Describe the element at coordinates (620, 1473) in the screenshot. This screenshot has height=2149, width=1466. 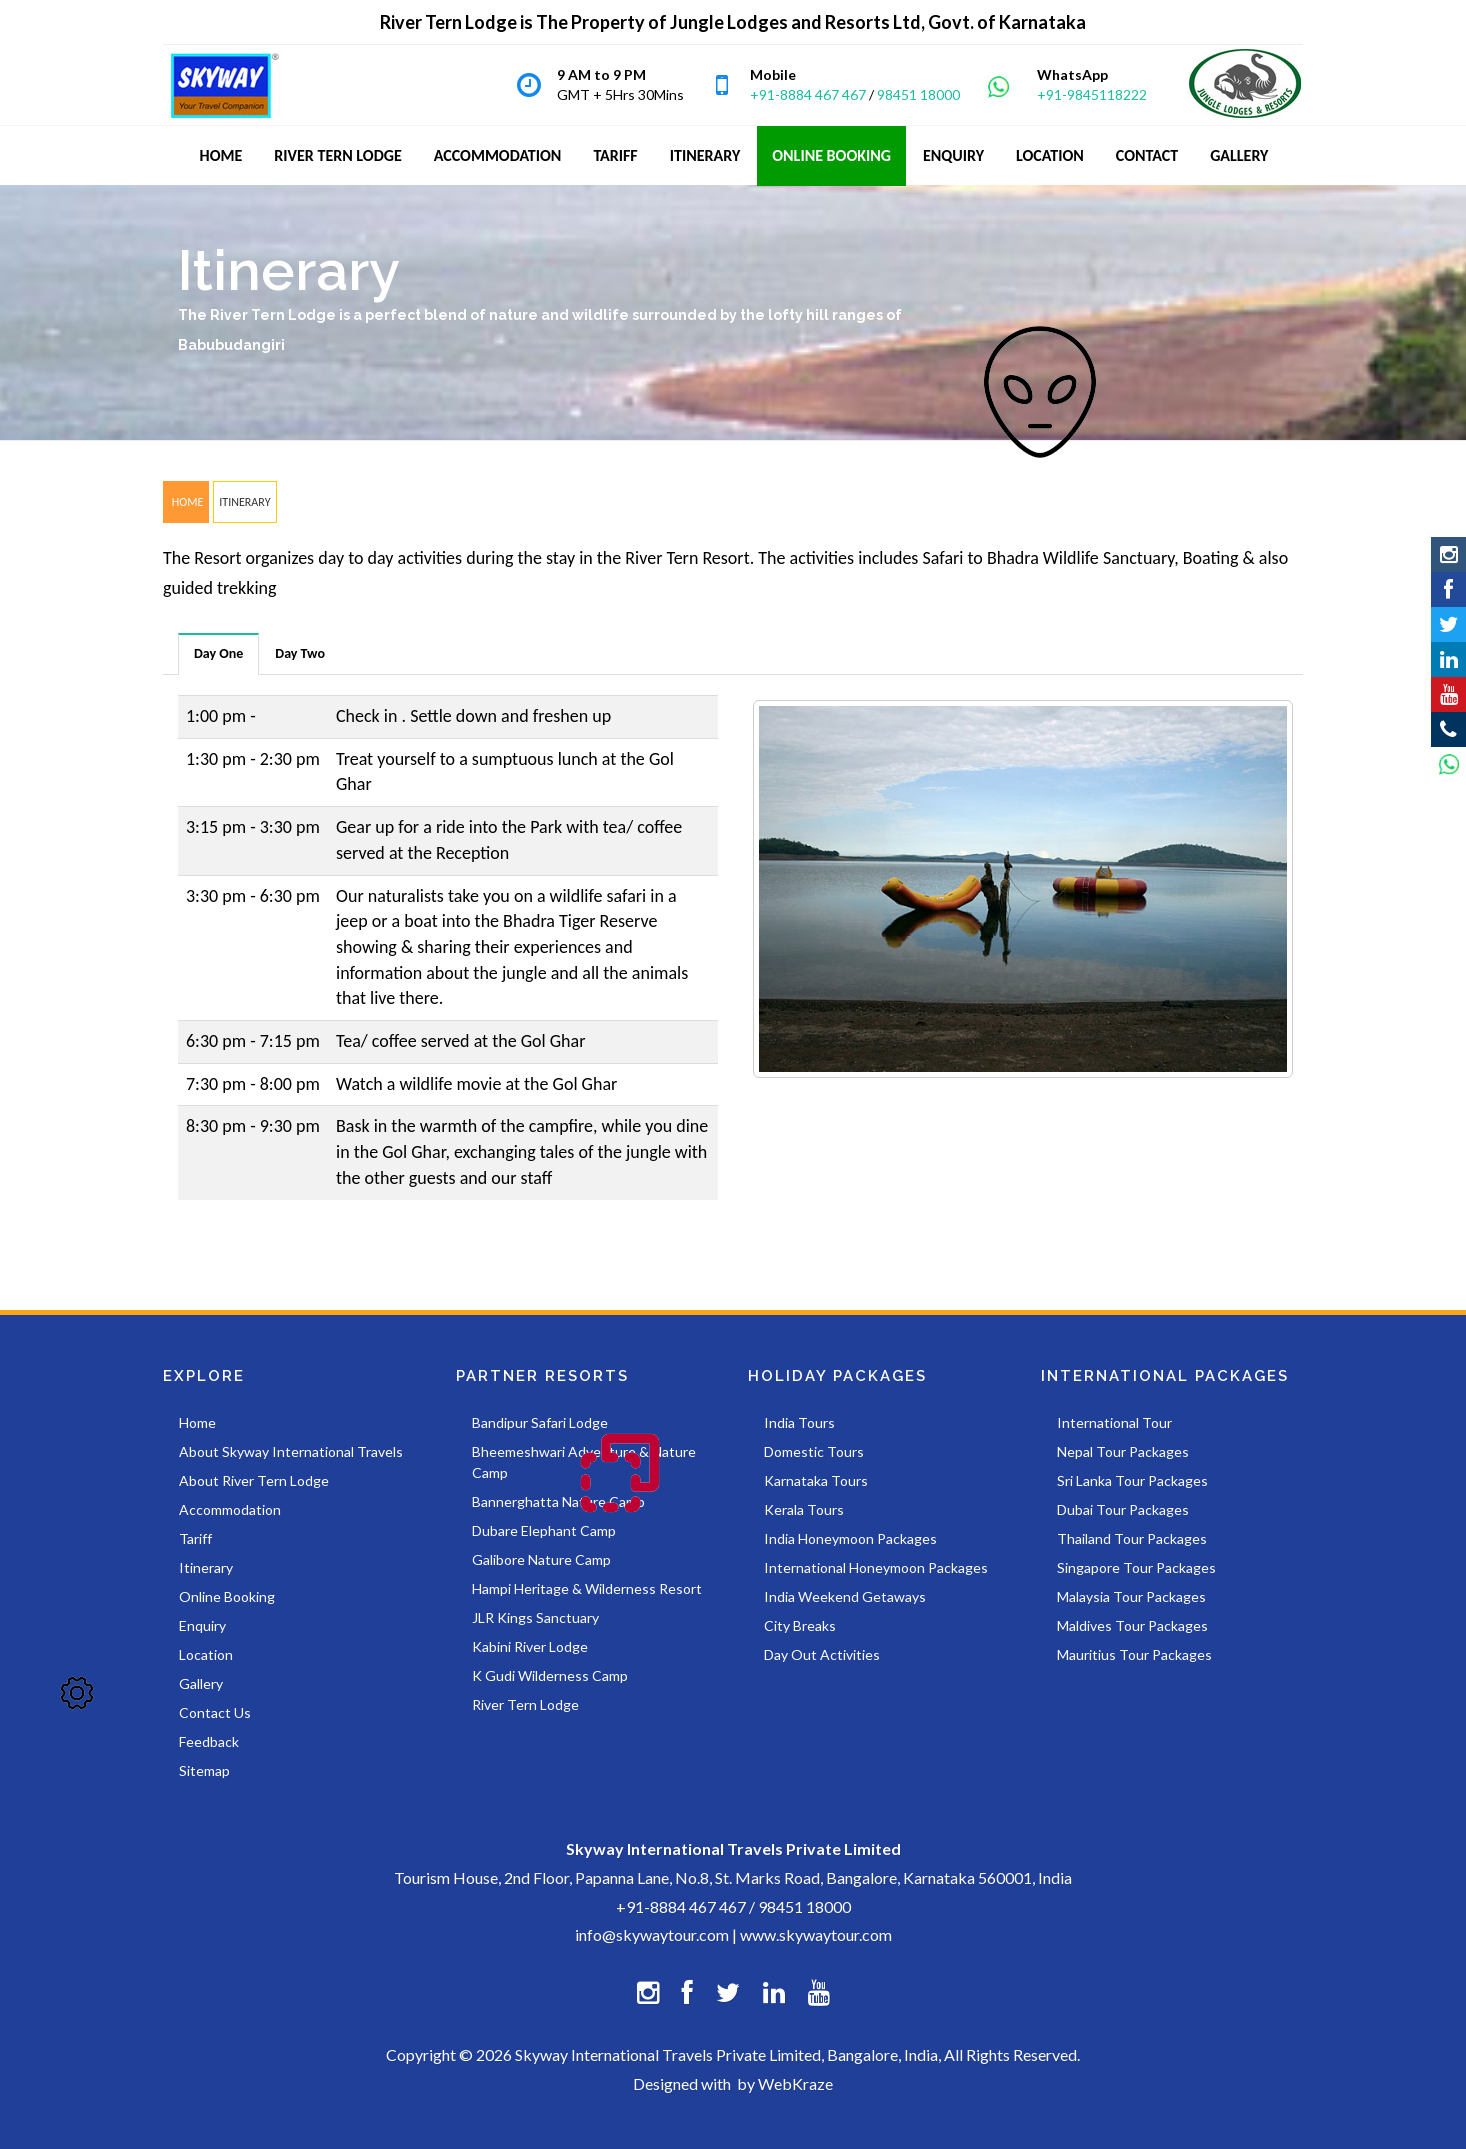
I see `bring selection to front layer` at that location.